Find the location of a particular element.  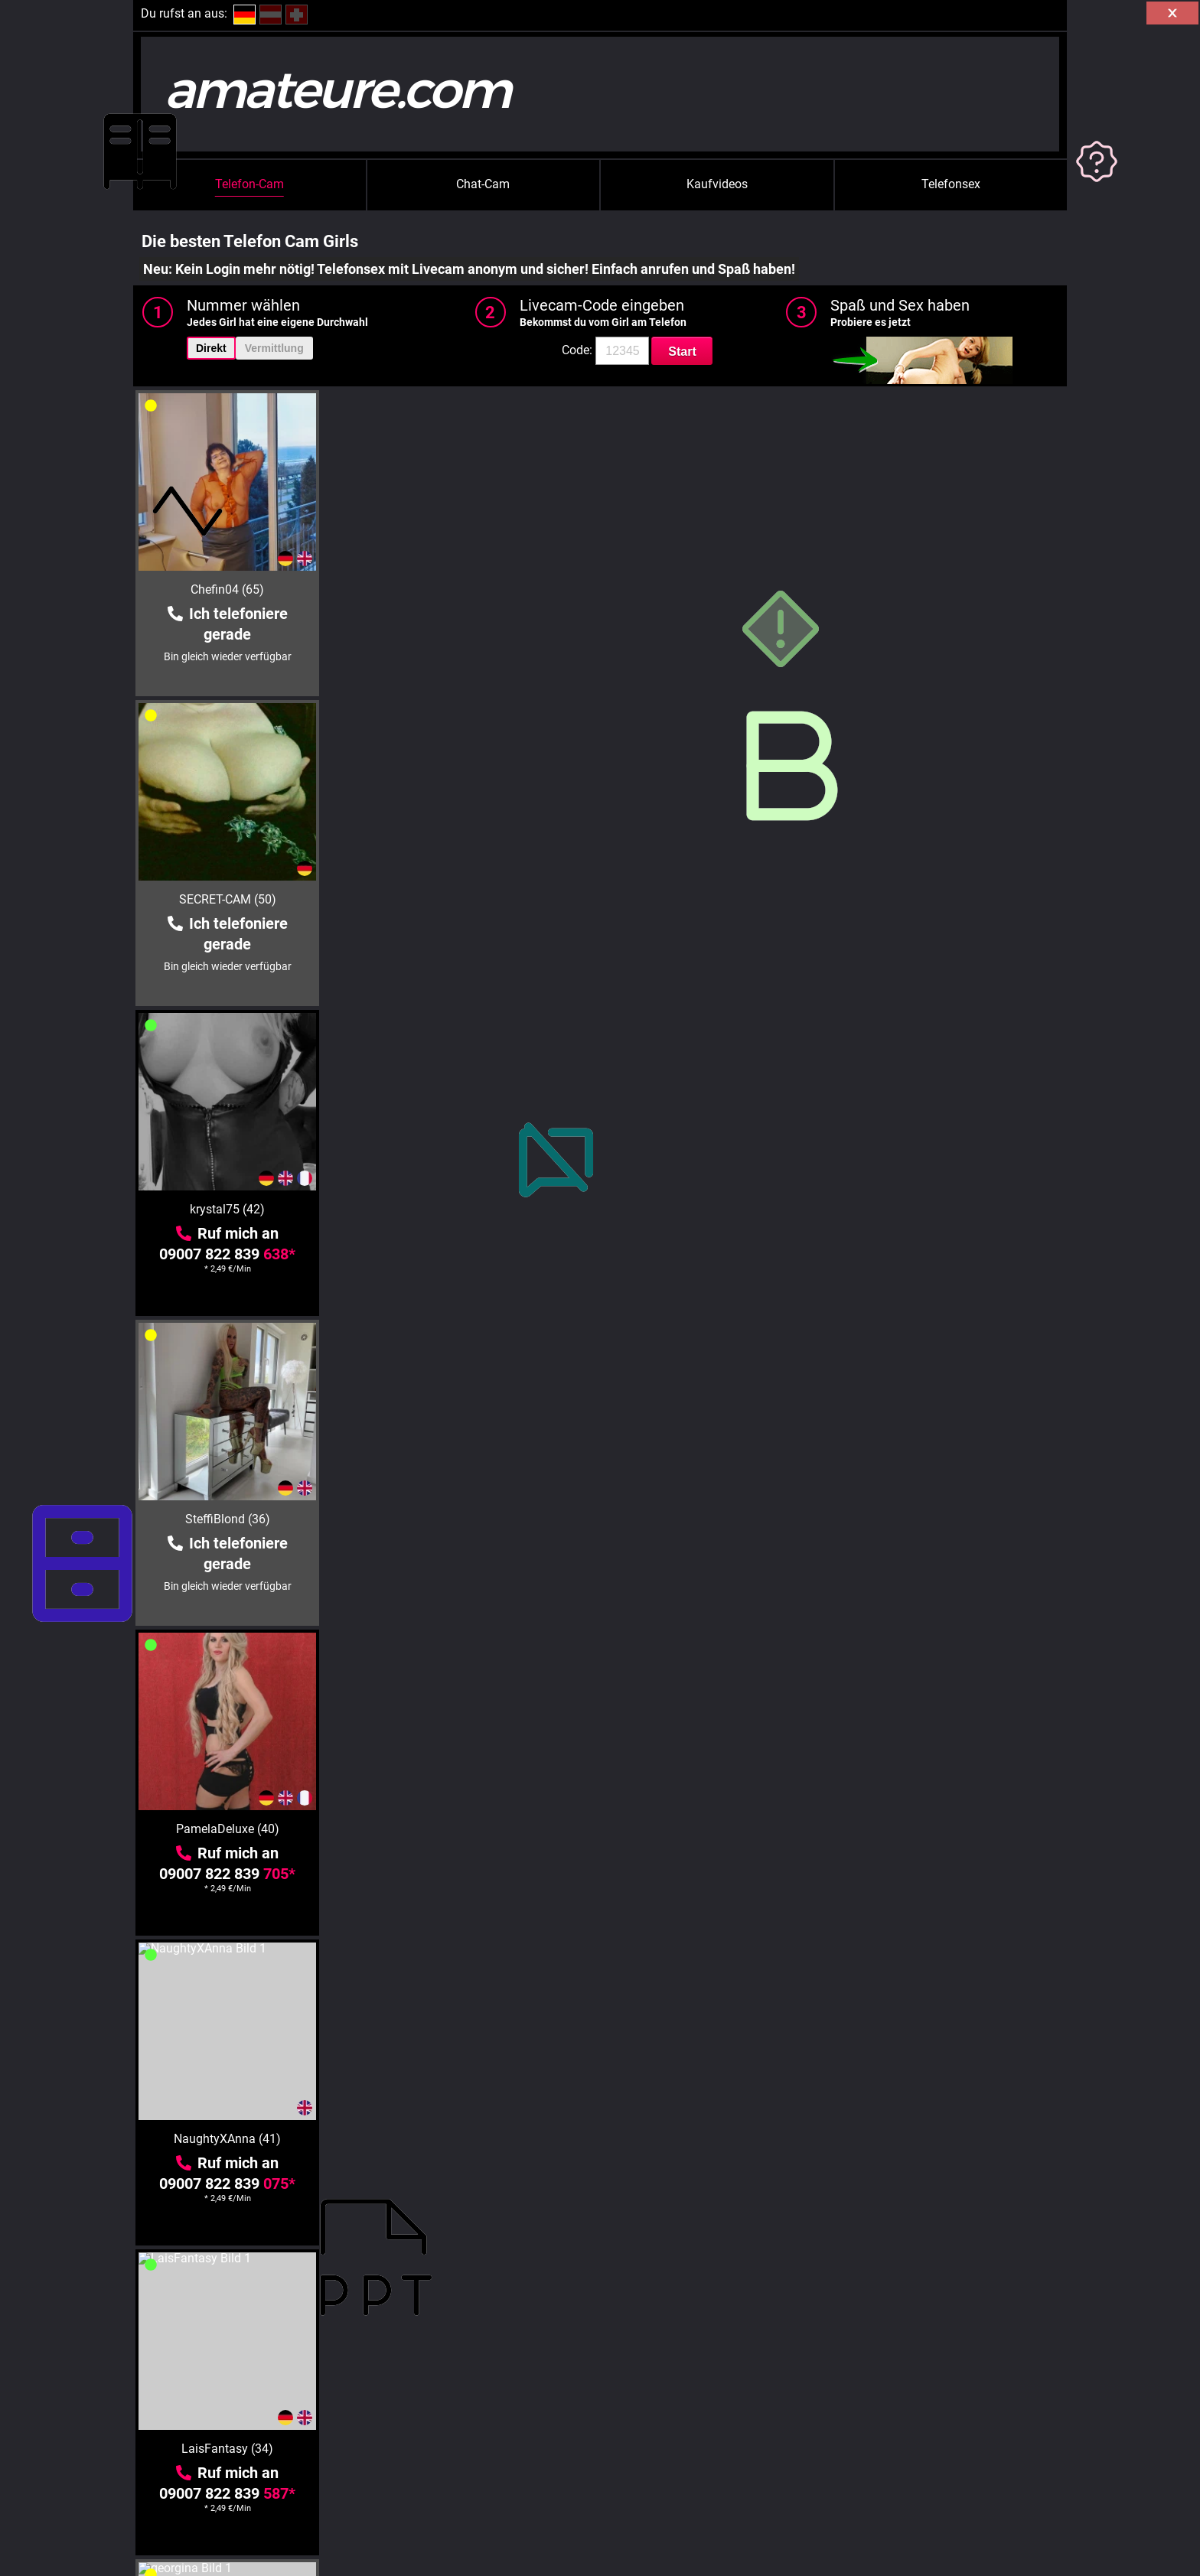

open a PowerPoint presentation file is located at coordinates (373, 2262).